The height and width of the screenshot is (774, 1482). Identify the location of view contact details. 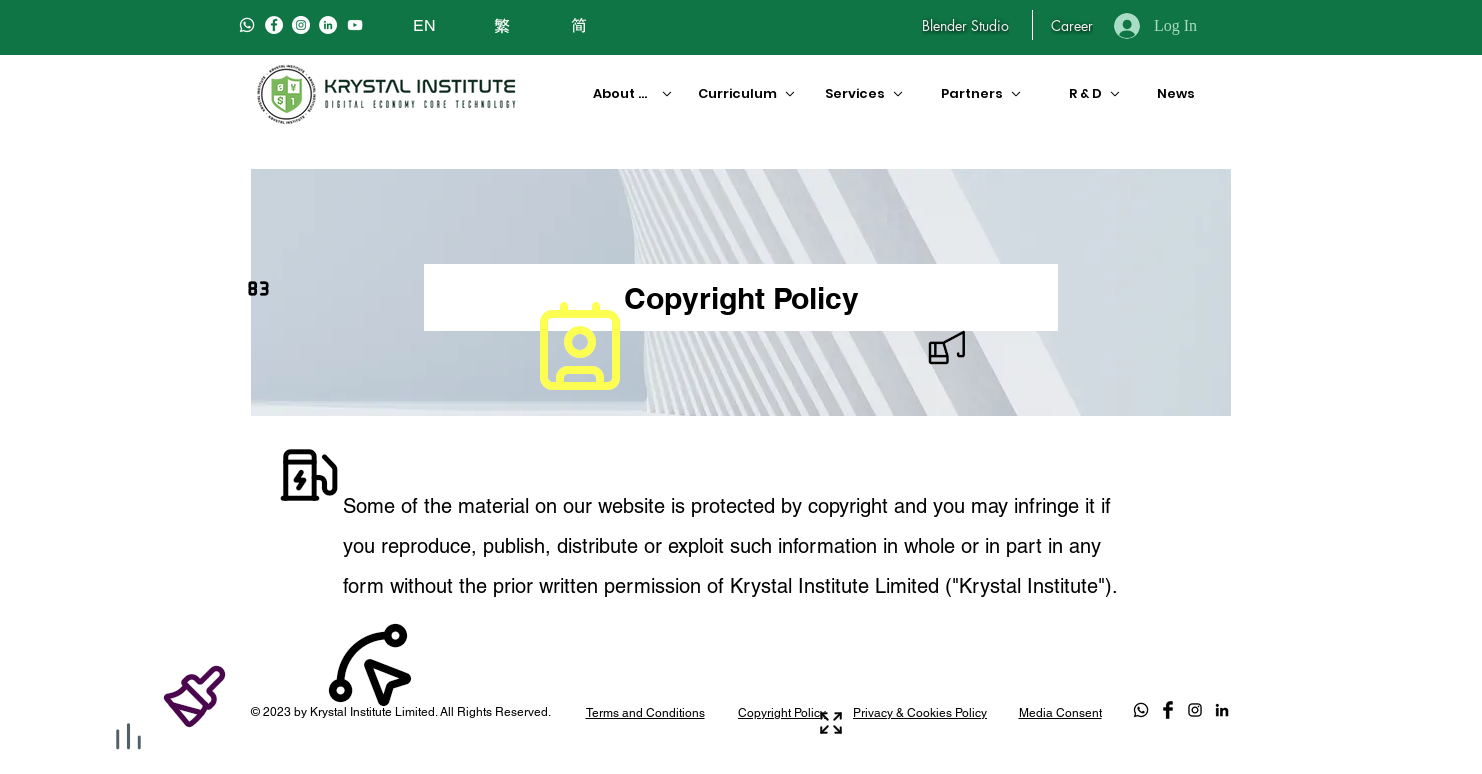
(580, 346).